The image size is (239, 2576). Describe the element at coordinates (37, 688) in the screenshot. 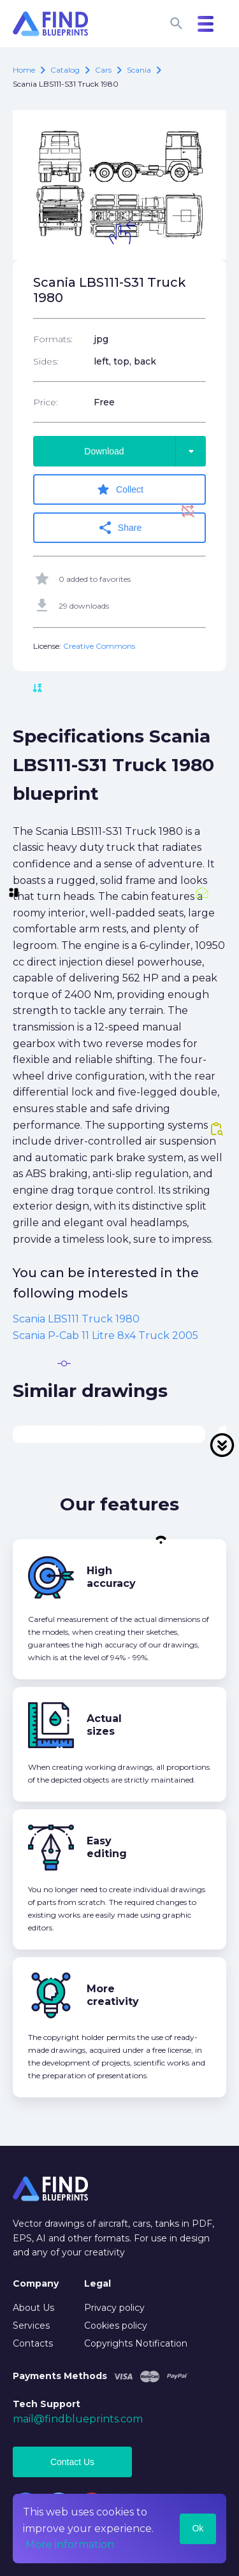

I see `sort items alphabetically from Z to A` at that location.